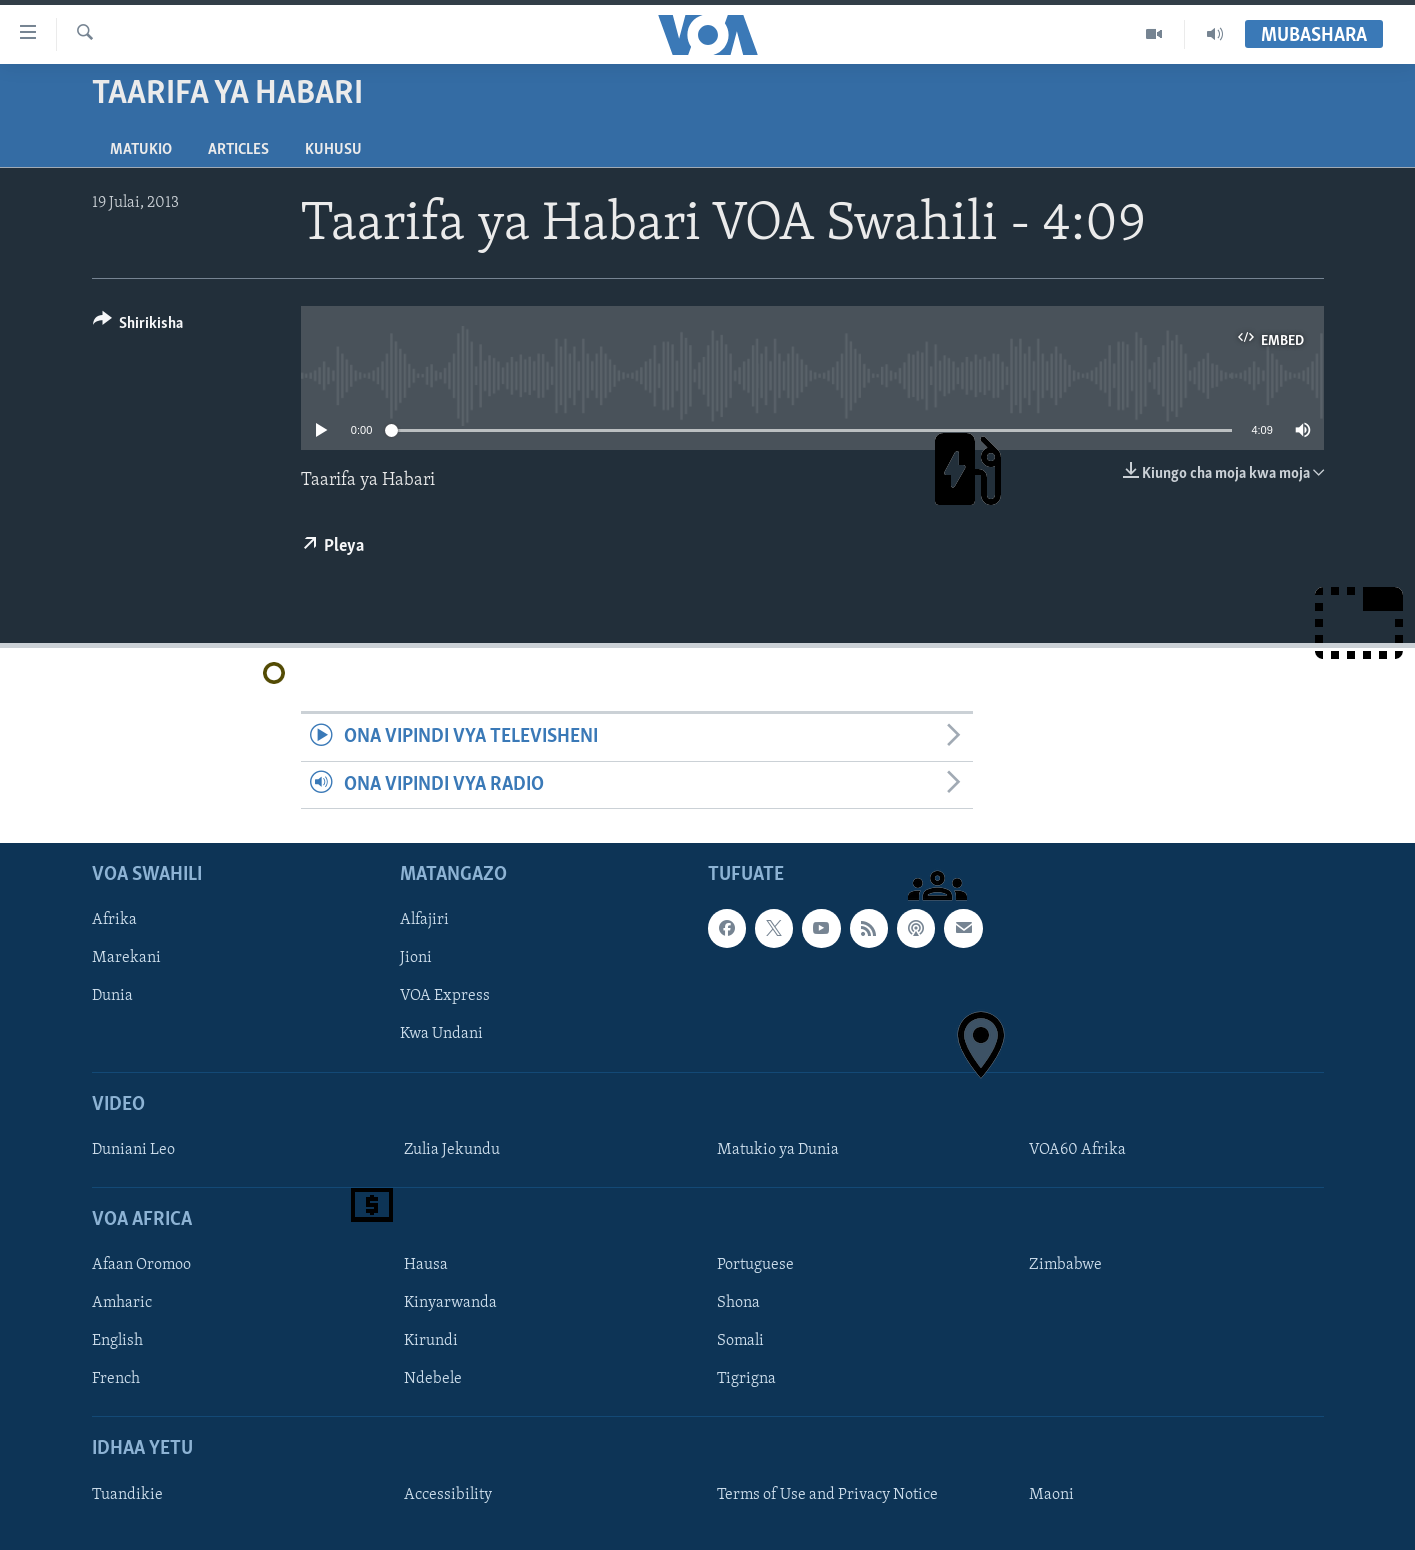  What do you see at coordinates (967, 469) in the screenshot?
I see `find nearby electric vehicle charging stations` at bounding box center [967, 469].